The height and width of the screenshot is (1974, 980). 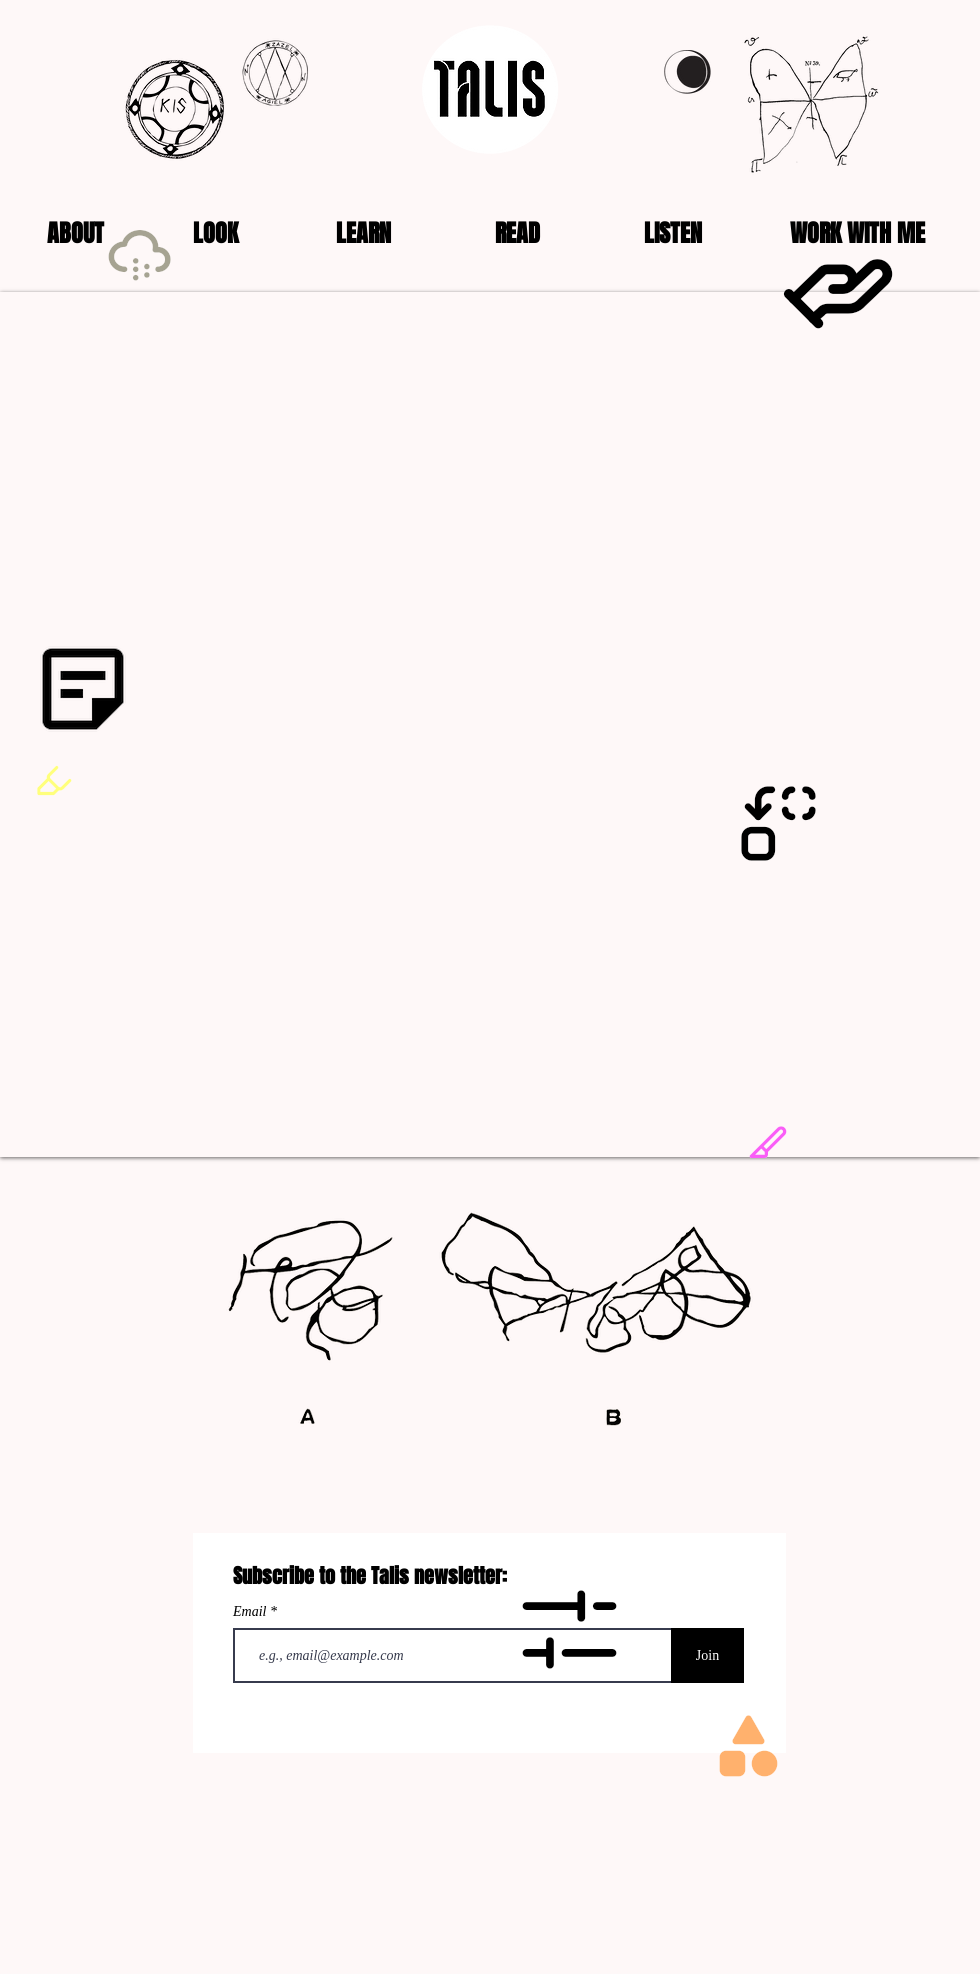 I want to click on replace or swap an item, so click(x=778, y=823).